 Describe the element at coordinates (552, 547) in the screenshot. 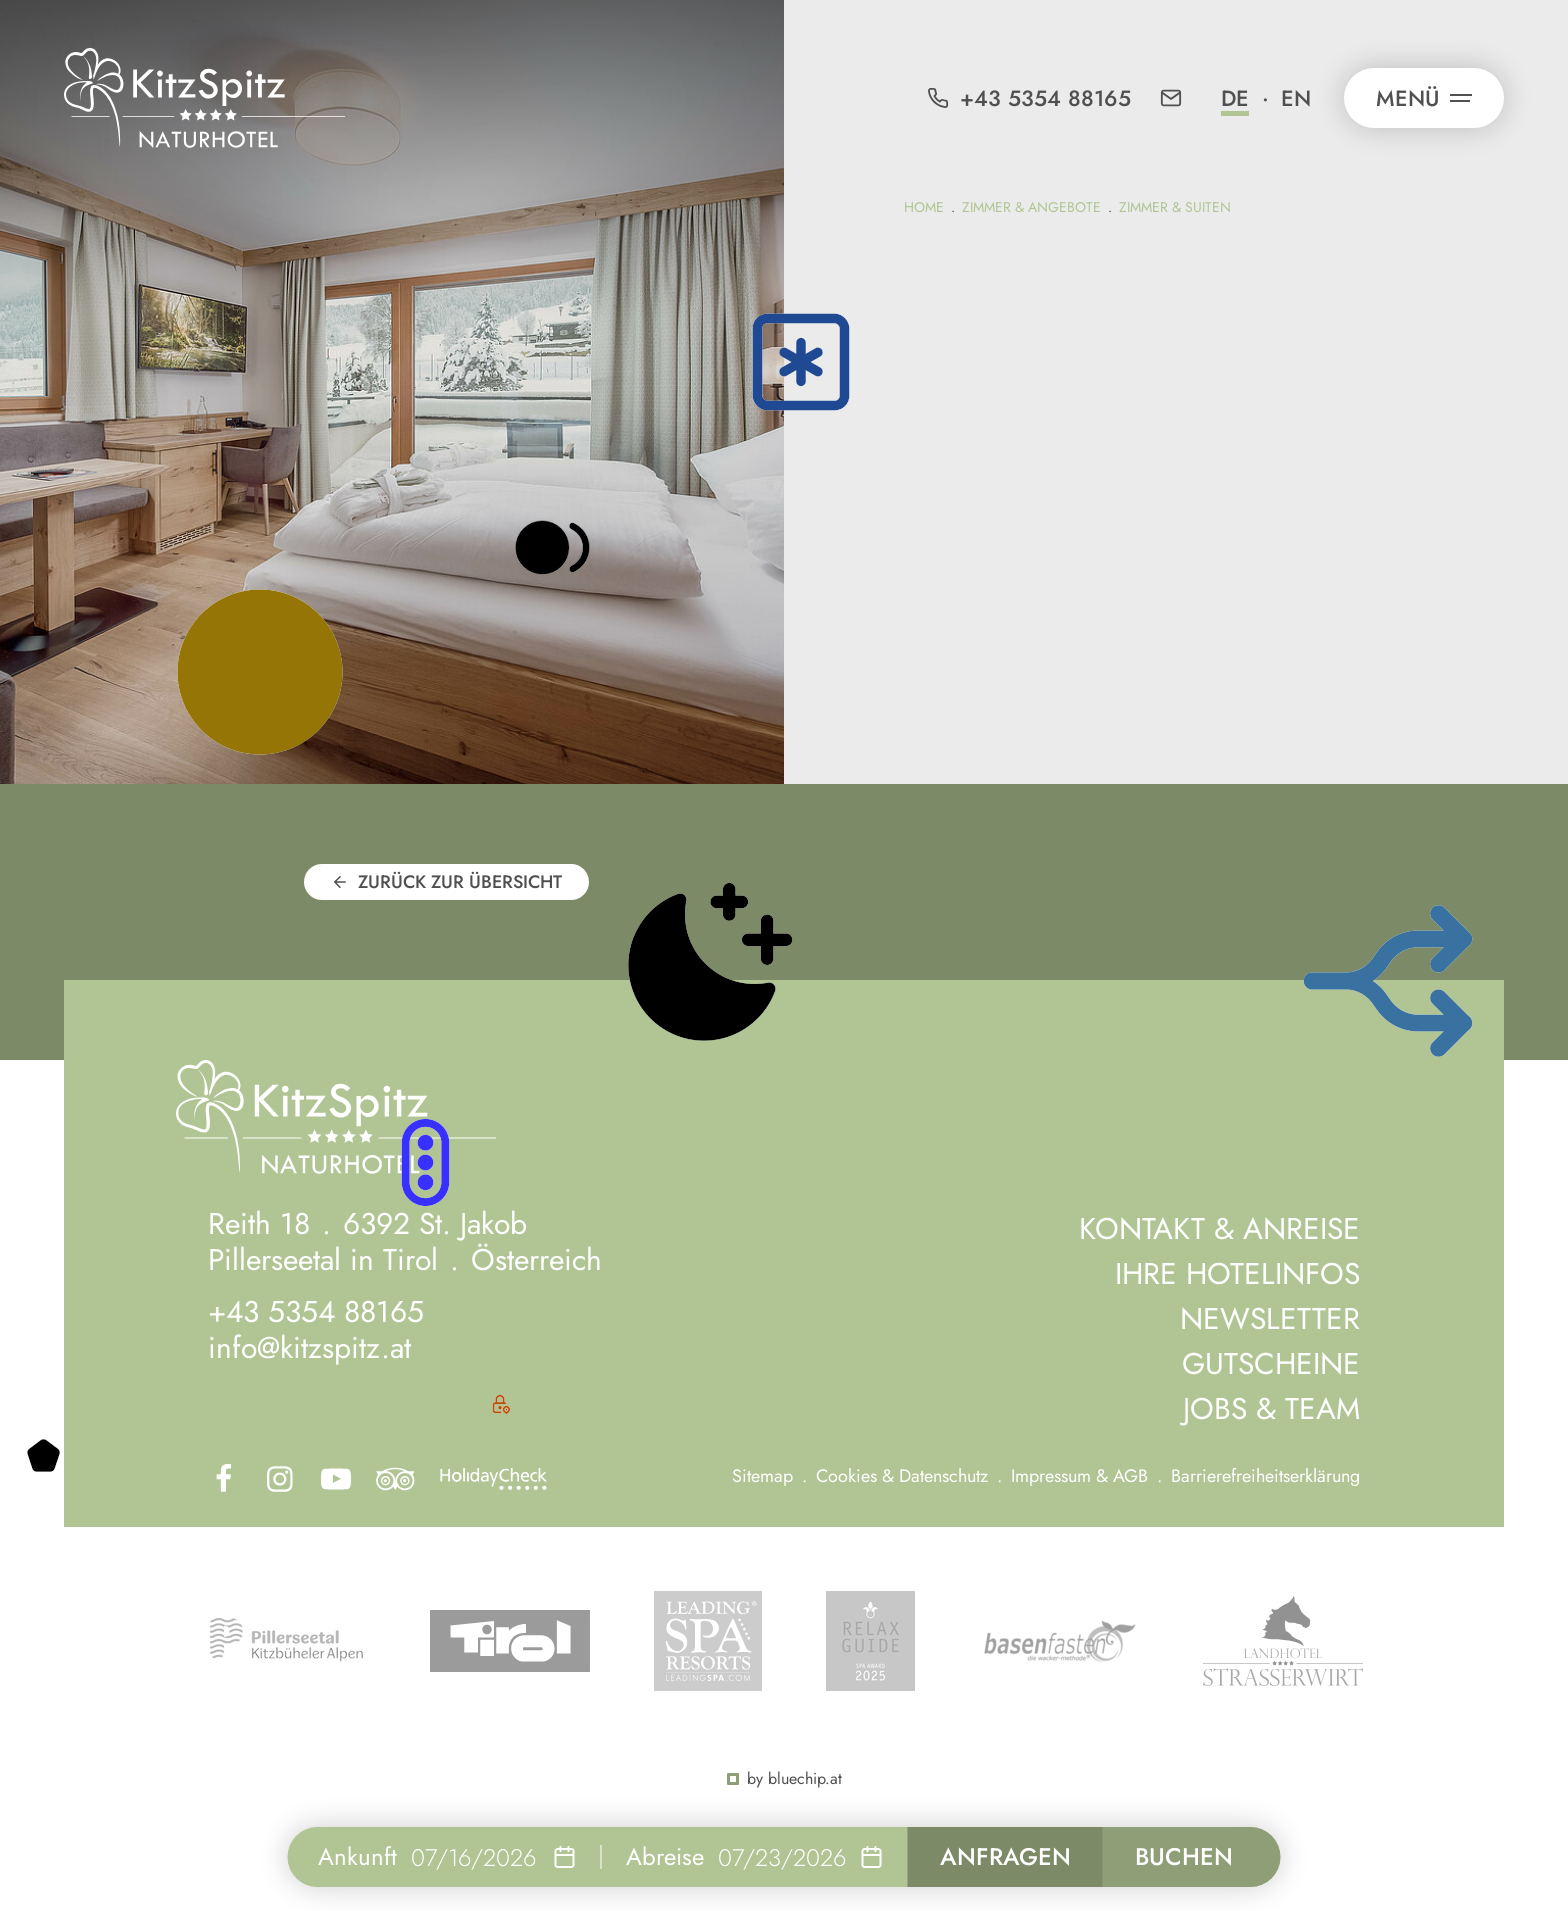

I see `indicates active recording or live broadcast` at that location.